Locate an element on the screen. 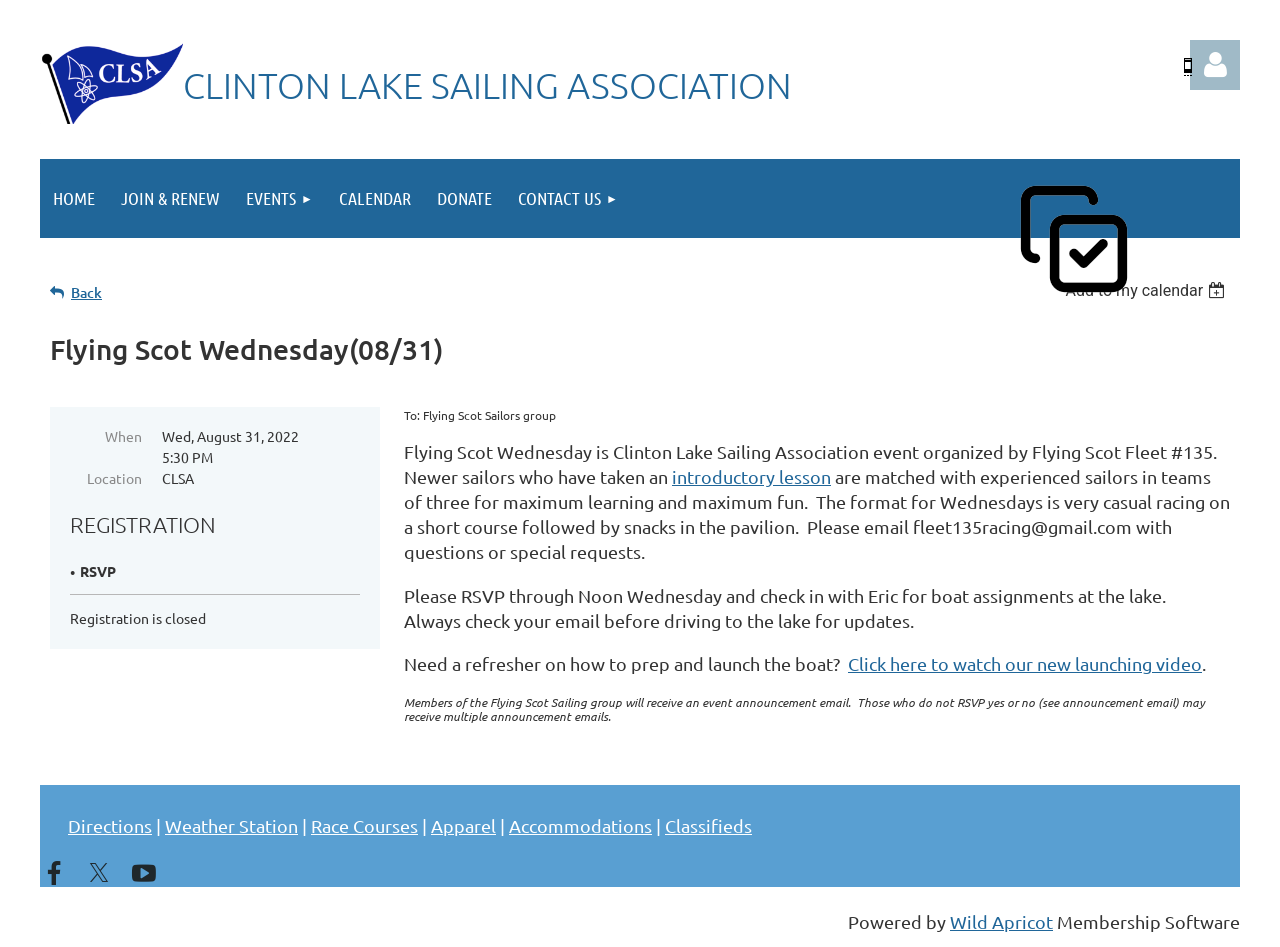 This screenshot has width=1280, height=947. access mobile device settings is located at coordinates (1188, 67).